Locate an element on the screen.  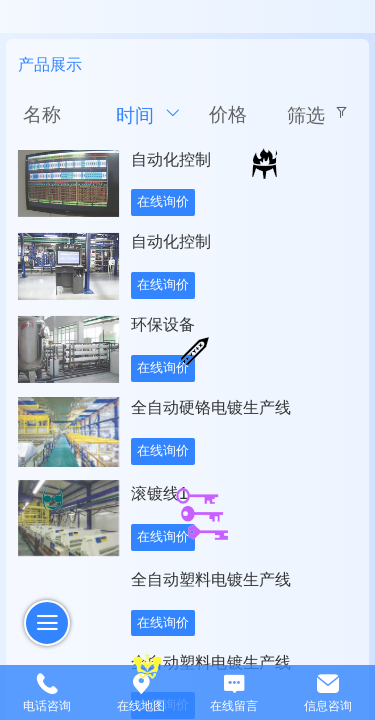
equip a magical or enchanted weapon is located at coordinates (195, 351).